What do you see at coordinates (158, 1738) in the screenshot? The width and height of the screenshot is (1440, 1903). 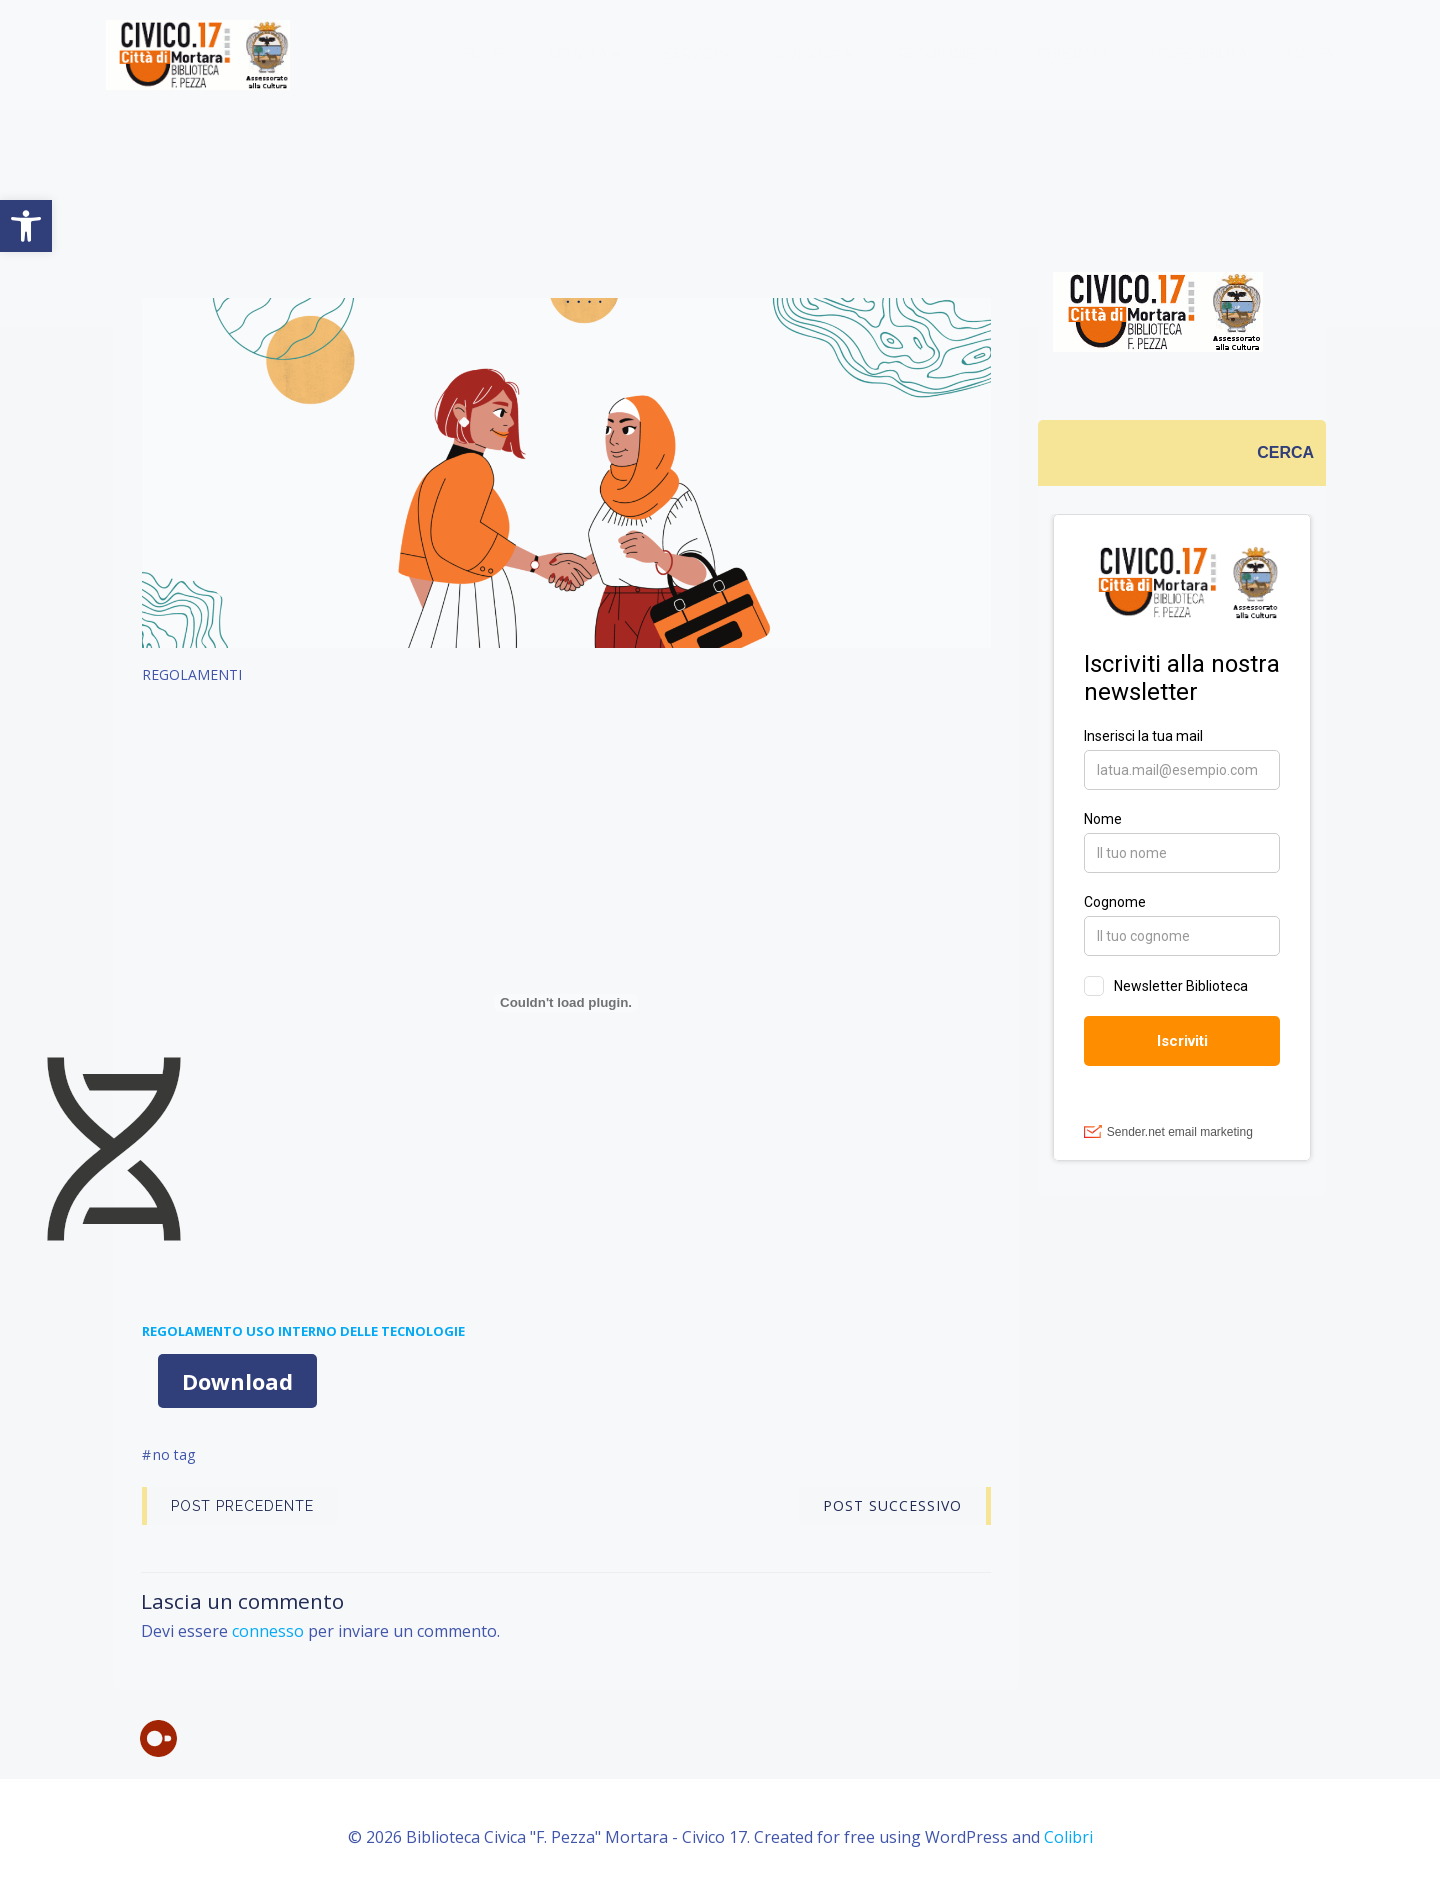 I see `DuckDB database logo` at bounding box center [158, 1738].